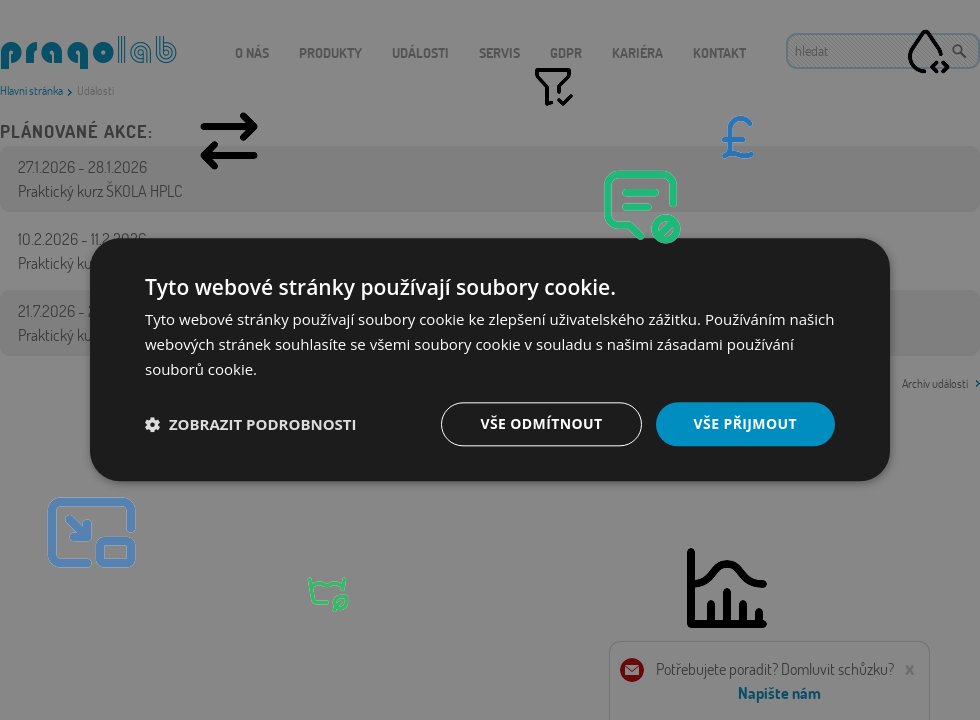  I want to click on filter applied successfully, so click(553, 86).